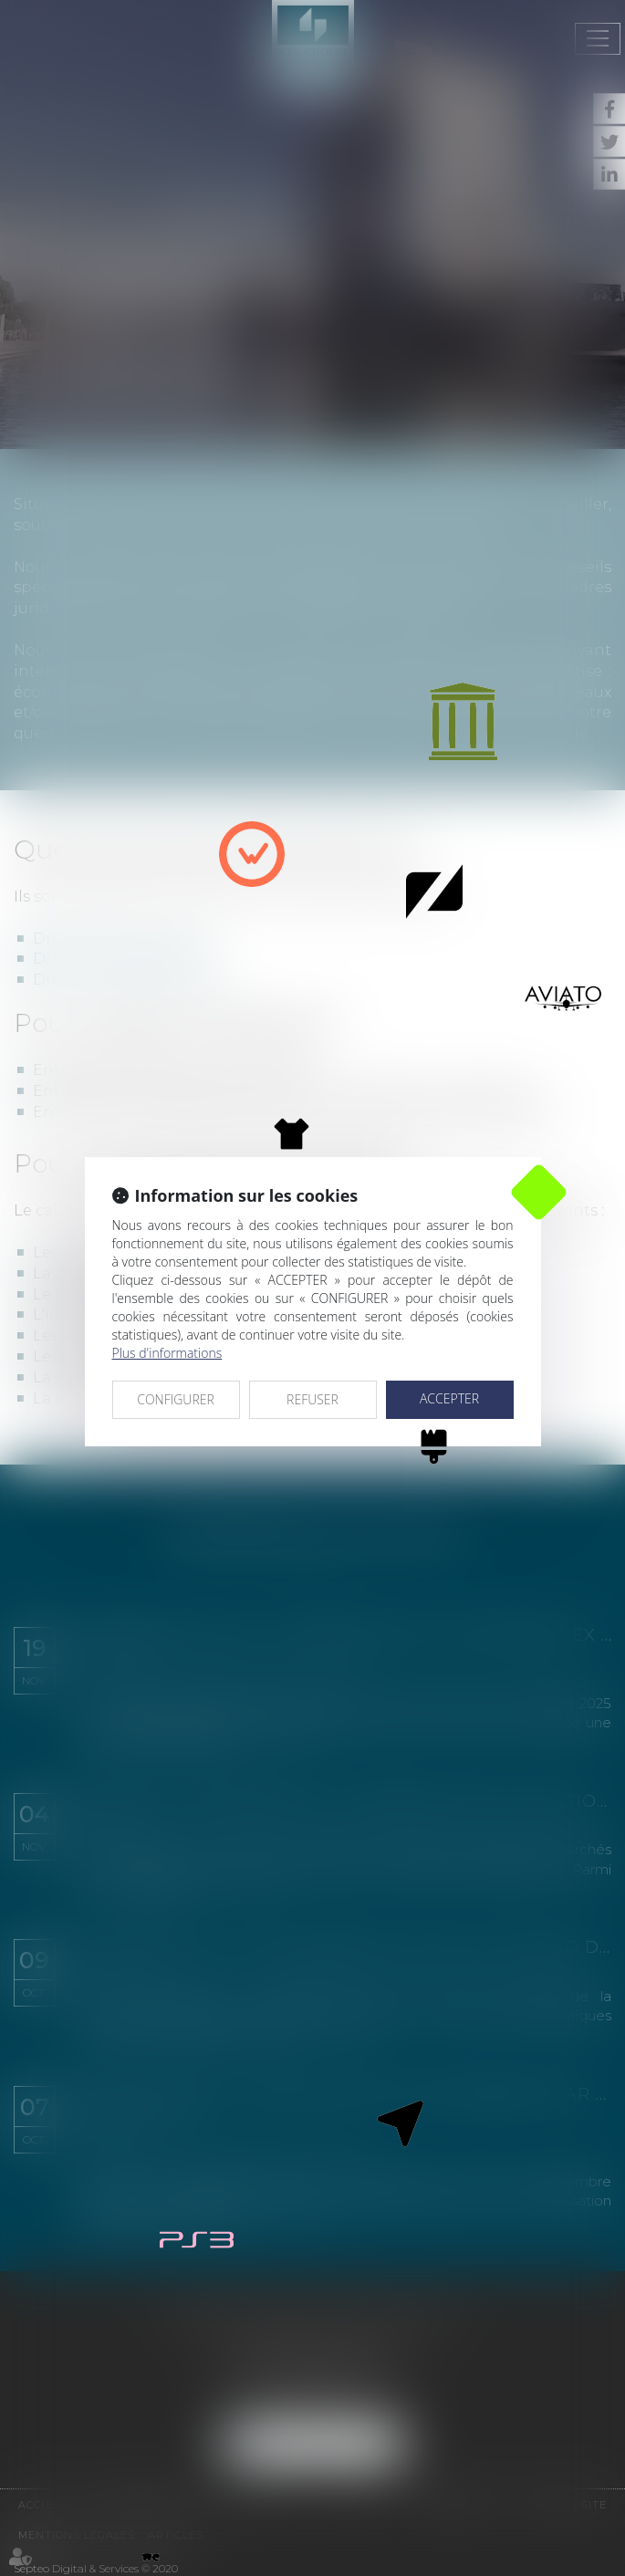 The width and height of the screenshot is (625, 2576). I want to click on PlayStation 3 brand logo, so click(196, 2239).